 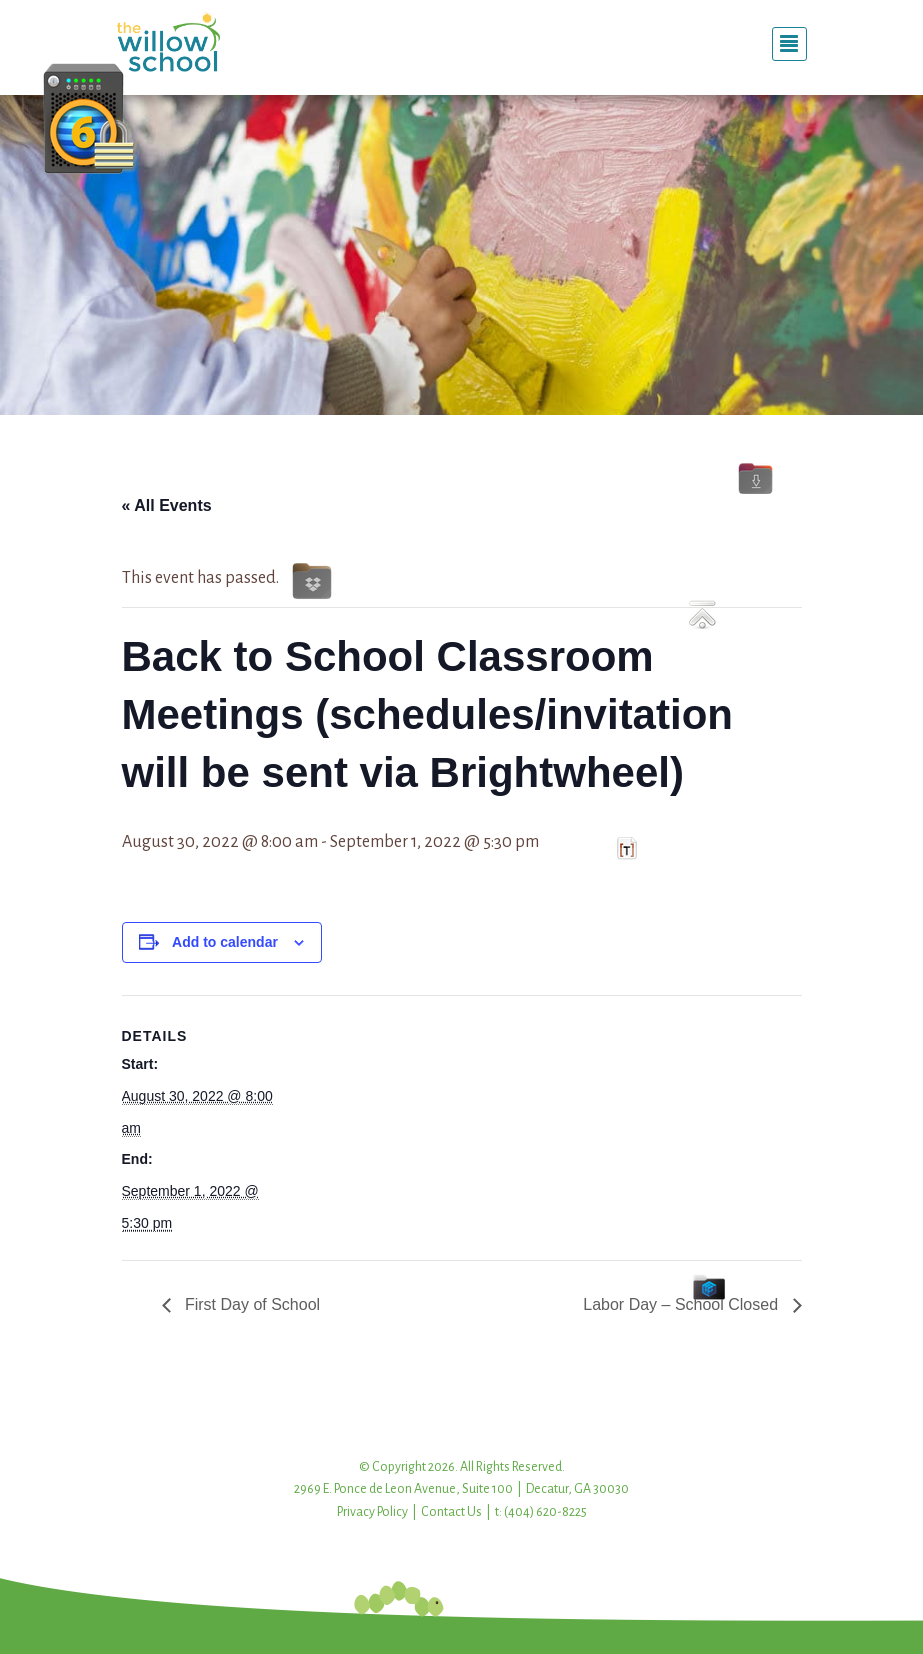 What do you see at coordinates (83, 118) in the screenshot?
I see `locked RAID 6 storage array` at bounding box center [83, 118].